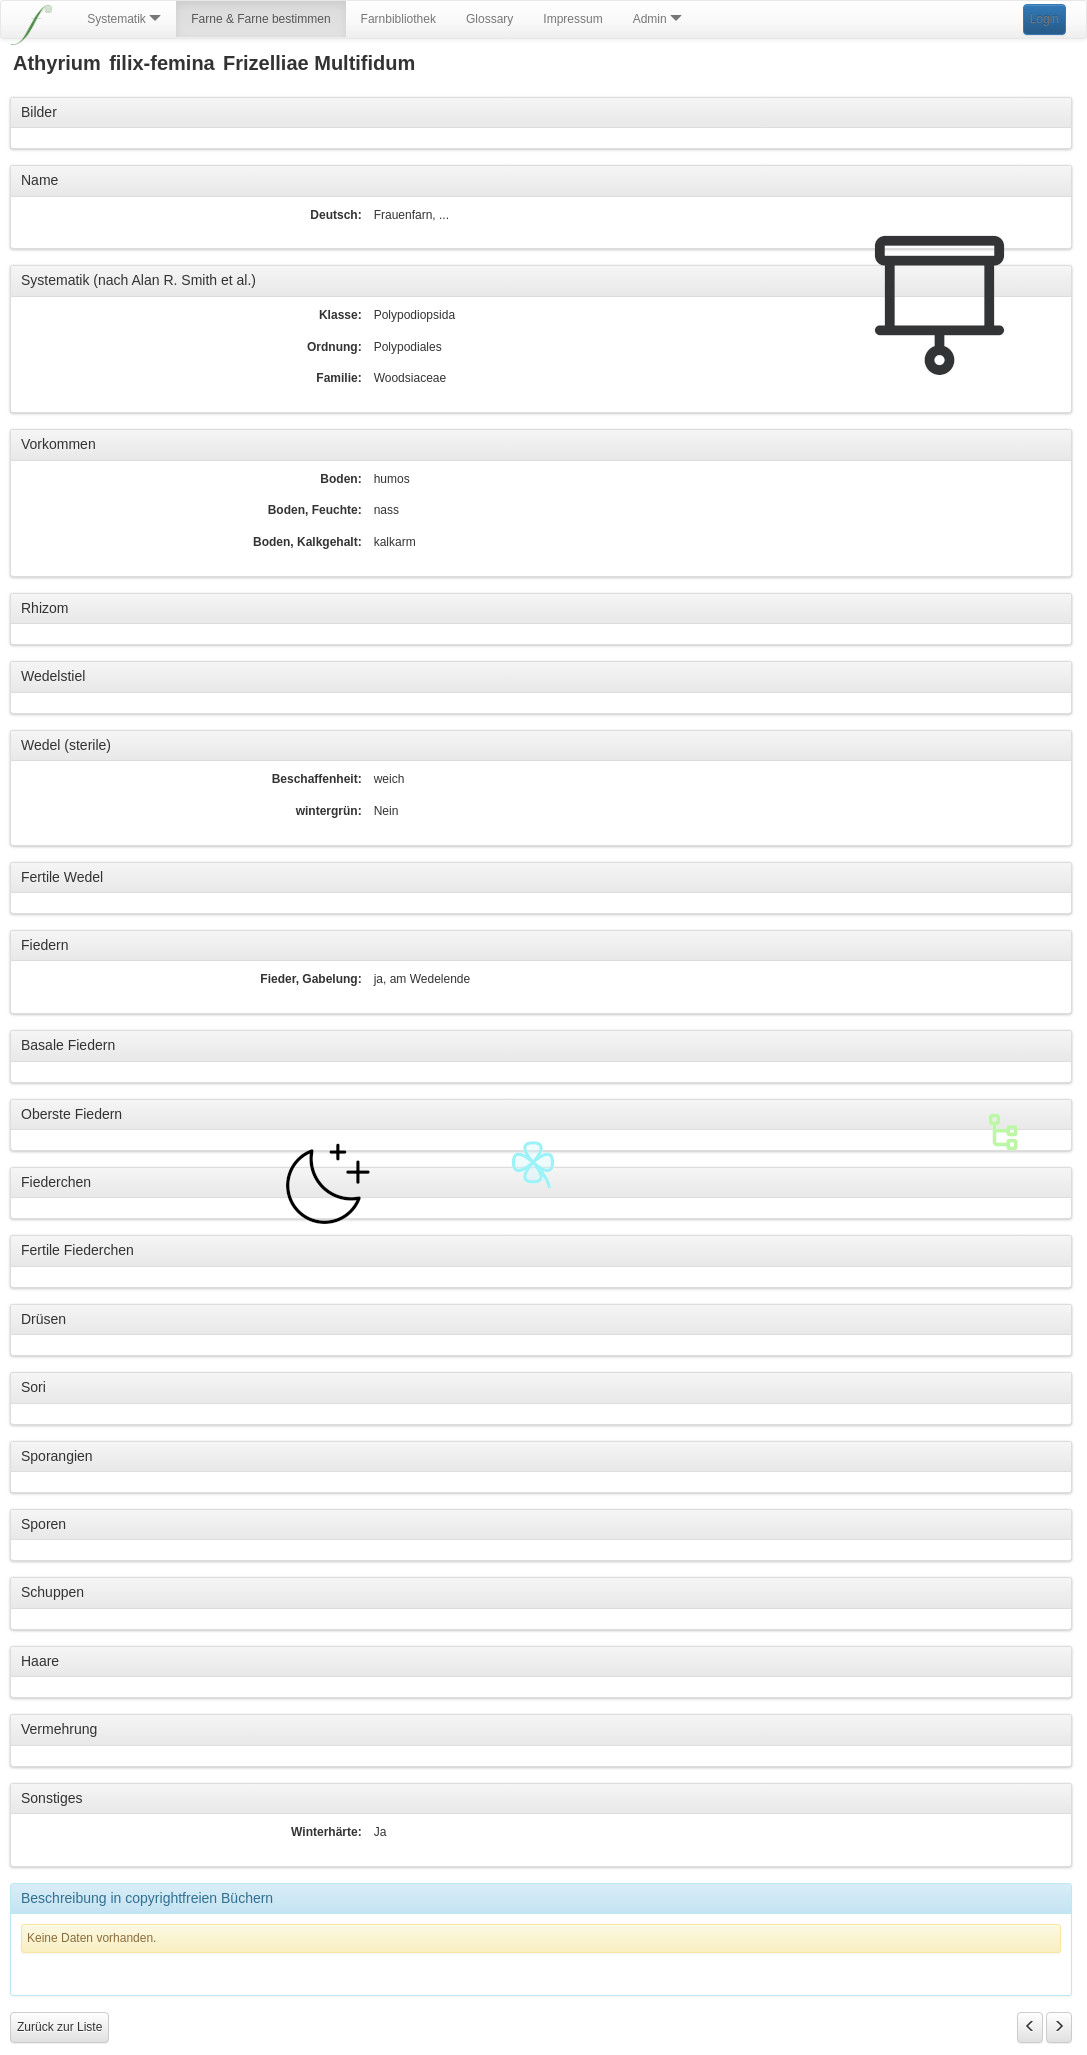 The width and height of the screenshot is (1087, 2055). What do you see at coordinates (533, 1164) in the screenshot?
I see `indicates a lucky or bonus reward` at bounding box center [533, 1164].